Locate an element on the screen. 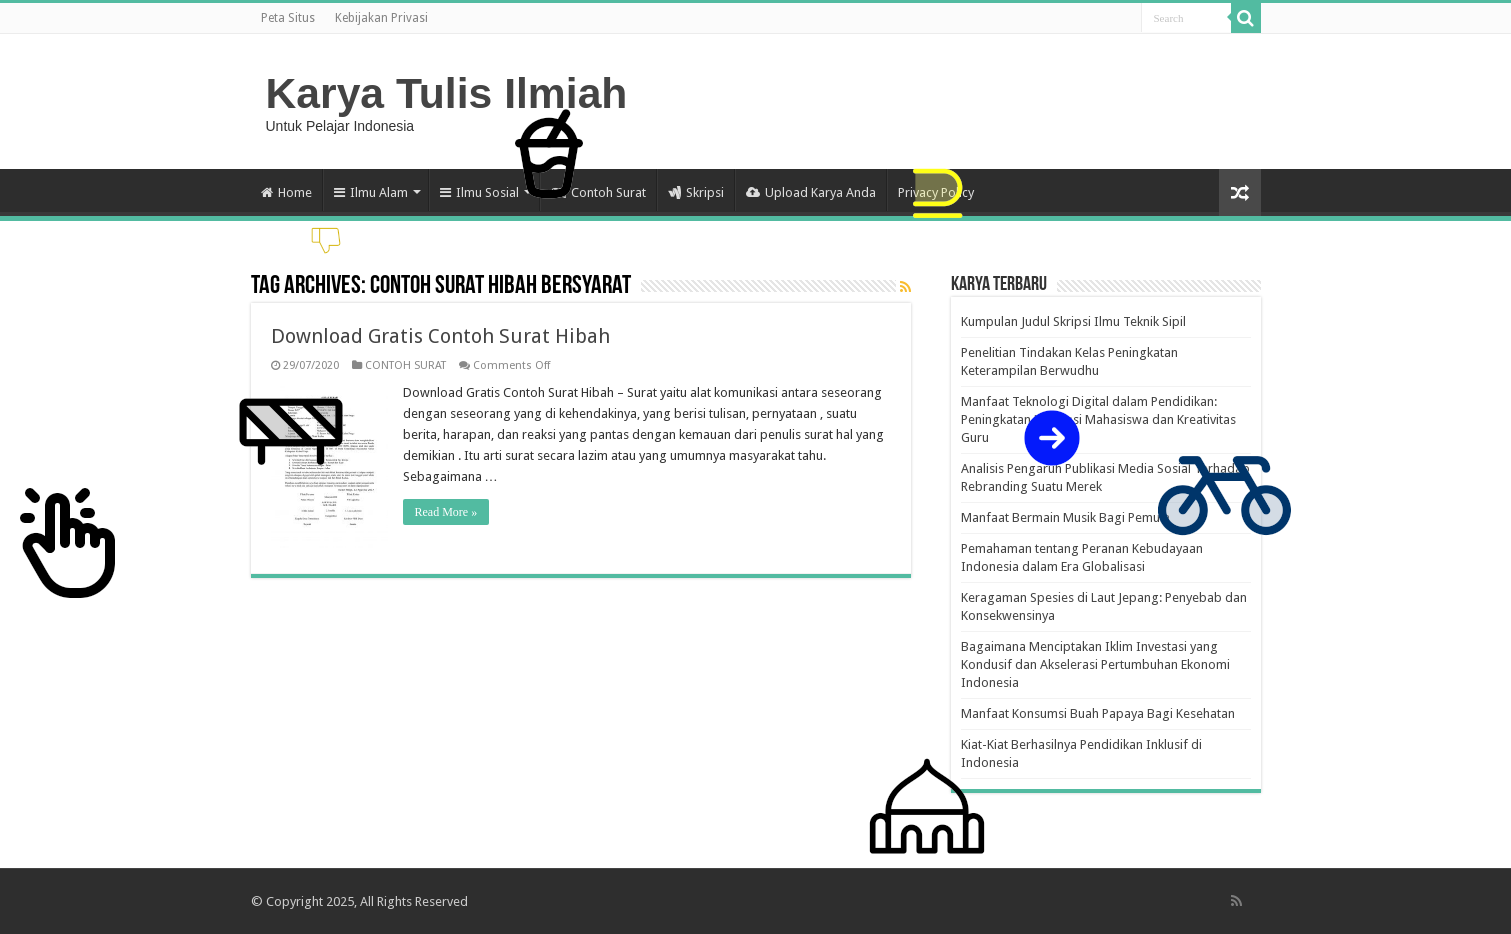  order bubble tea or drinks is located at coordinates (549, 156).